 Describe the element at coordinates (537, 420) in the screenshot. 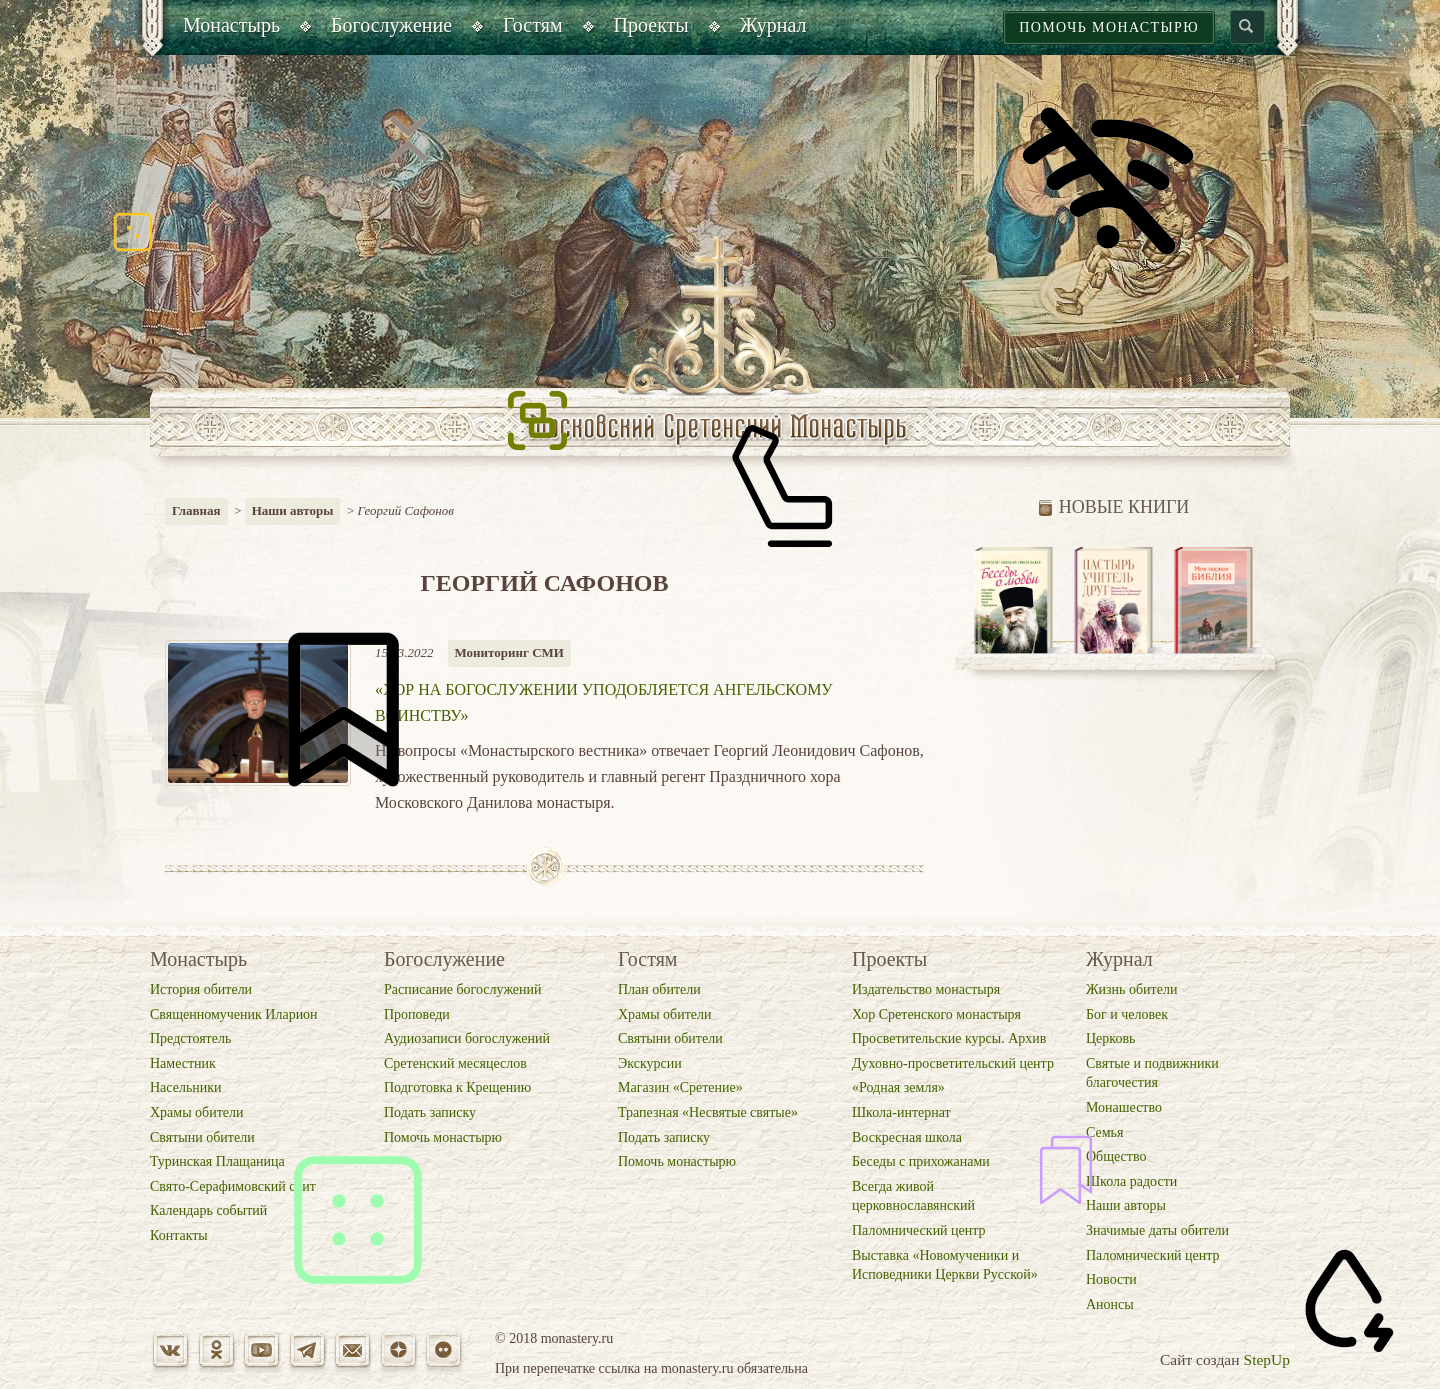

I see `group selected objects together` at that location.